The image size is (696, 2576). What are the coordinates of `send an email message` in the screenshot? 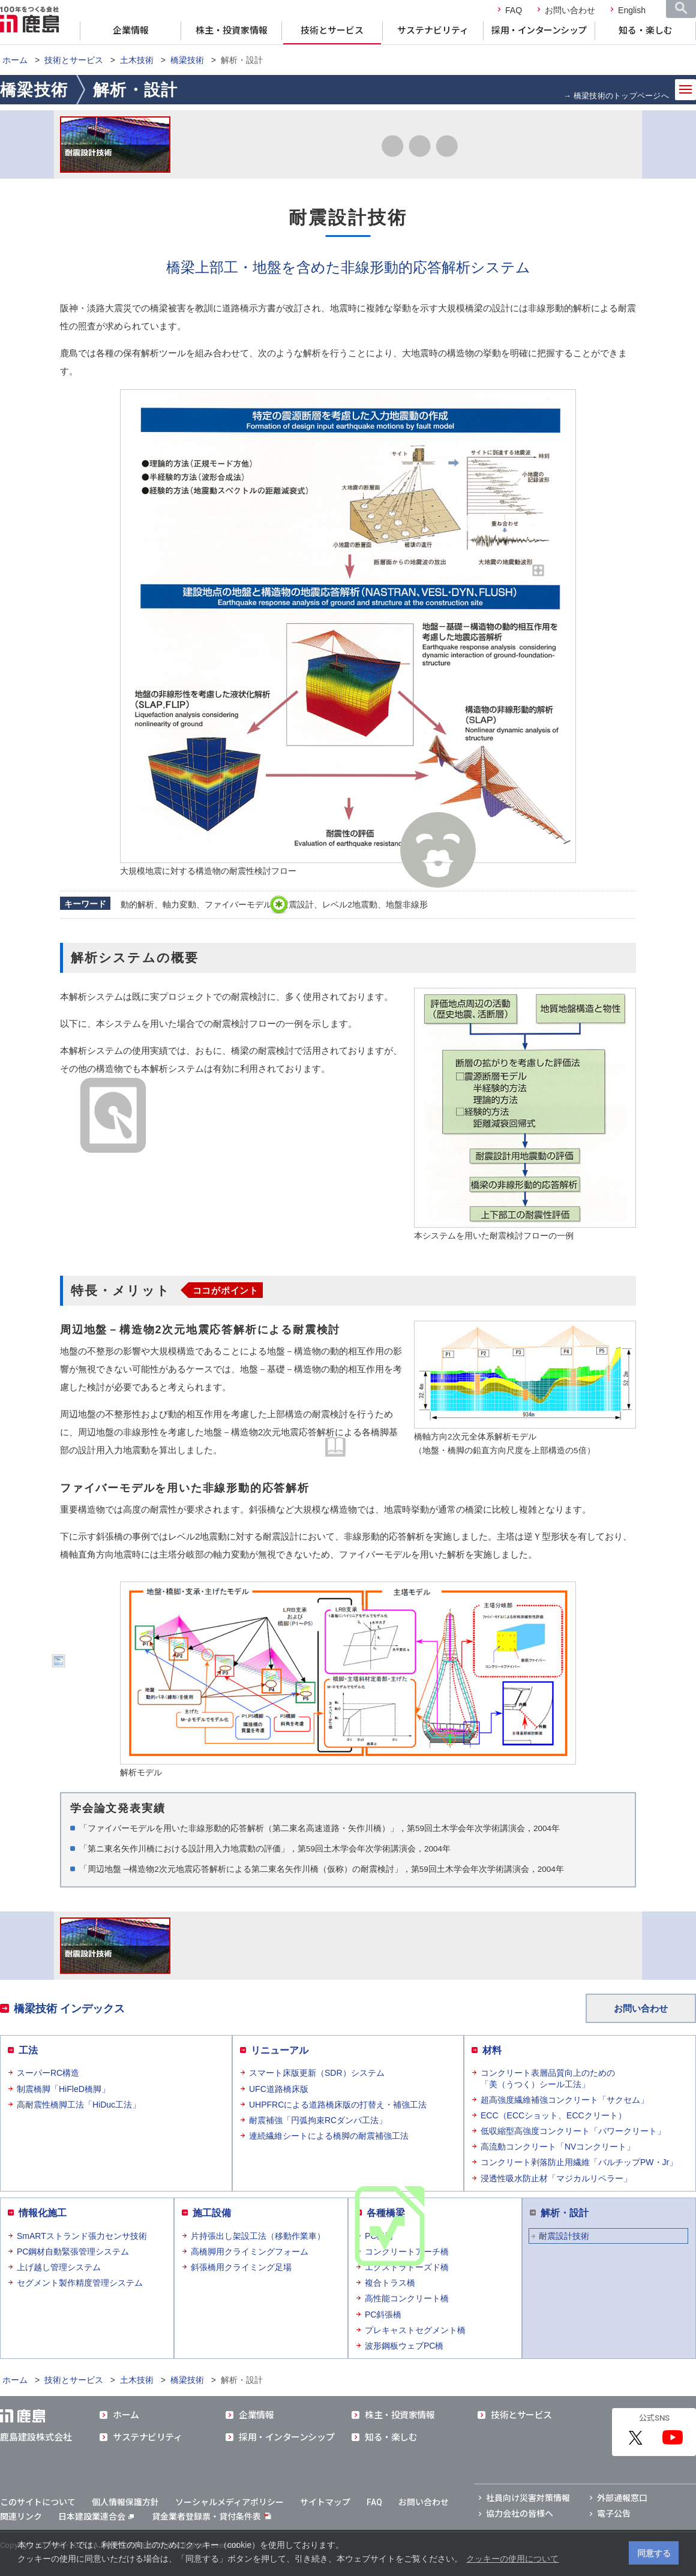 It's located at (58, 1661).